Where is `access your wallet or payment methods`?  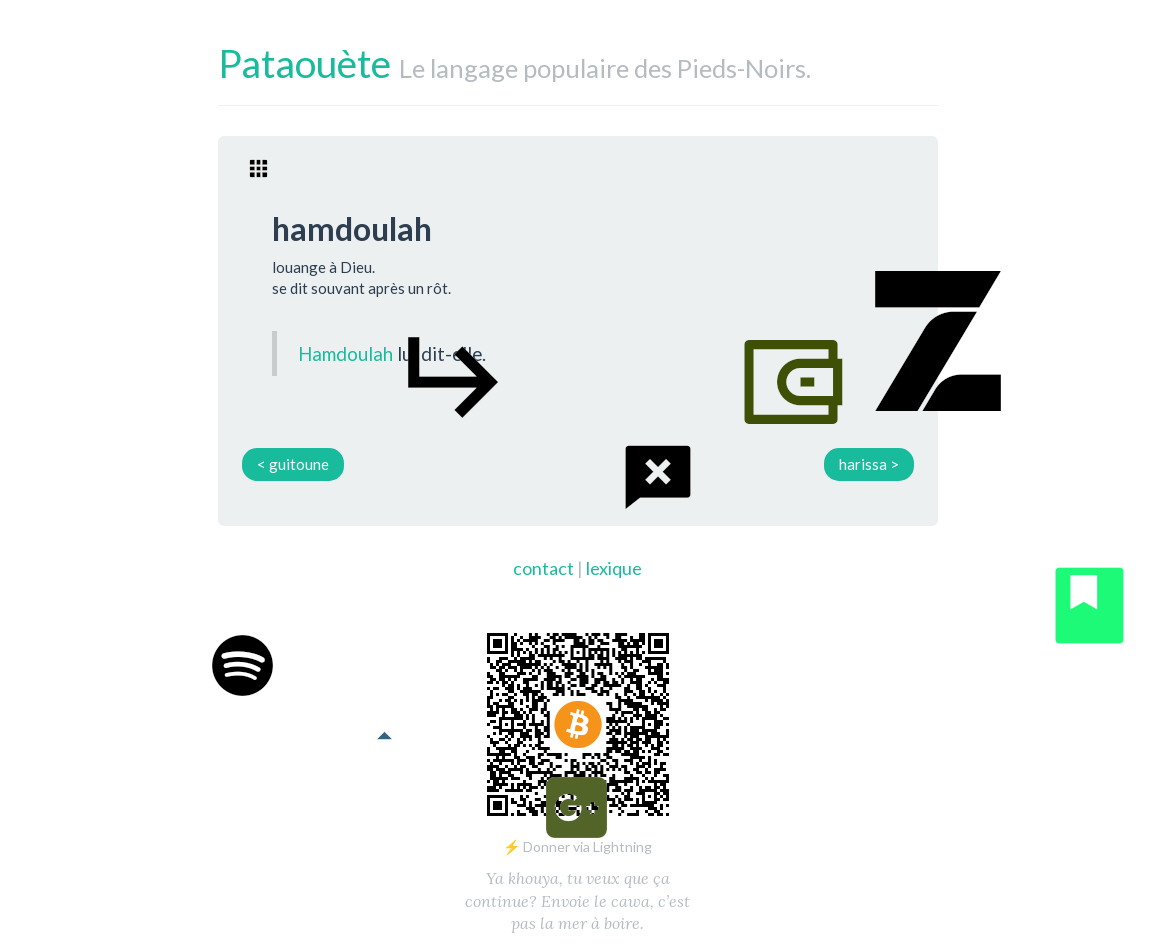 access your wallet or payment methods is located at coordinates (791, 382).